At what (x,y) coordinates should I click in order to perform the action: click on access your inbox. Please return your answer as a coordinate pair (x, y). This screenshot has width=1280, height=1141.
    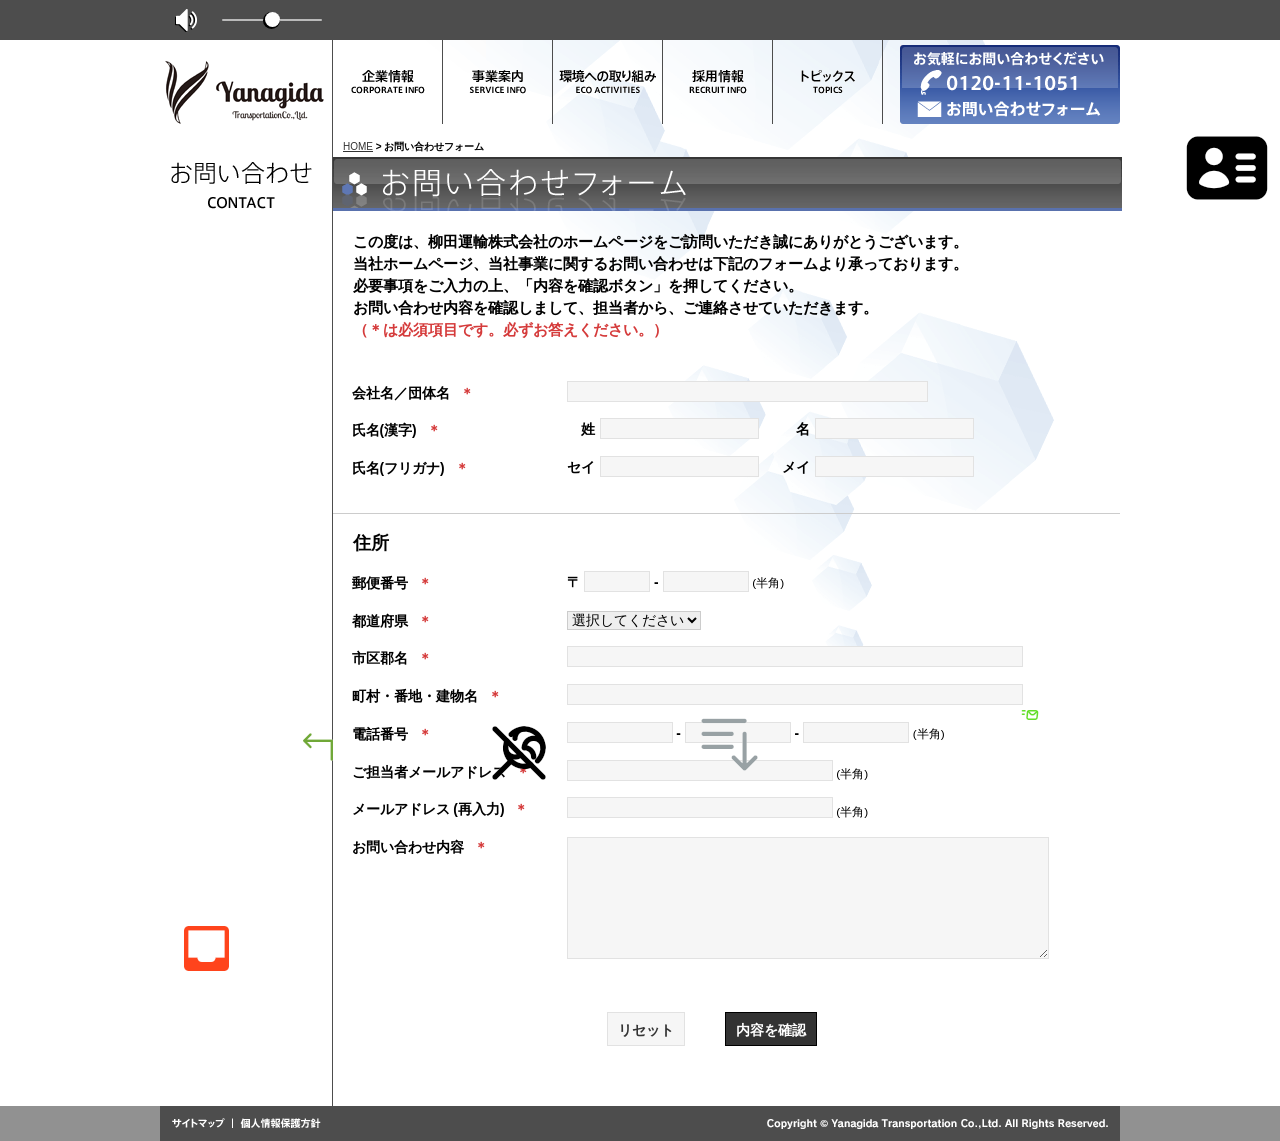
    Looking at the image, I should click on (206, 948).